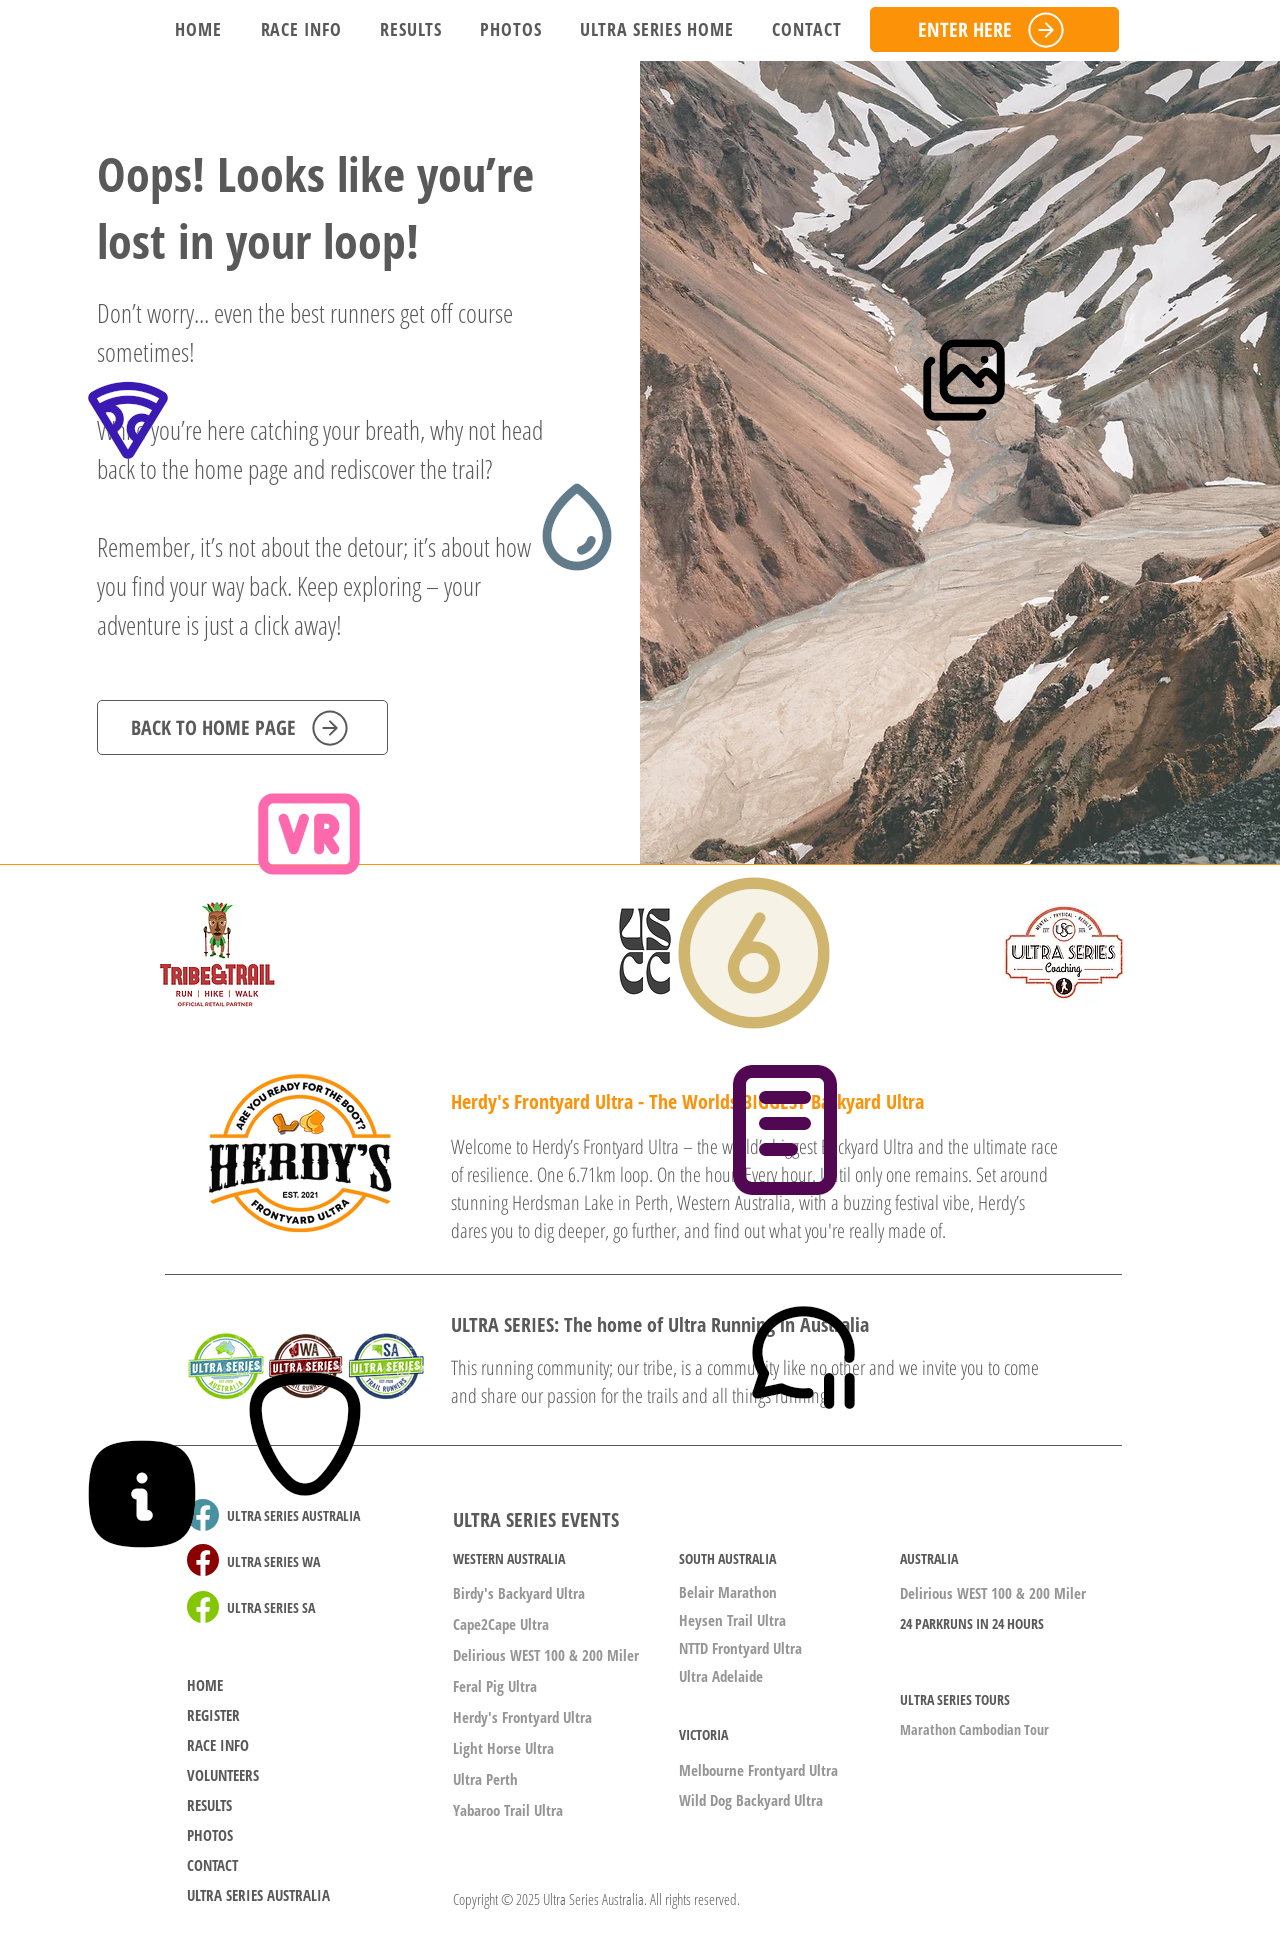  Describe the element at coordinates (785, 1130) in the screenshot. I see `view your notes` at that location.